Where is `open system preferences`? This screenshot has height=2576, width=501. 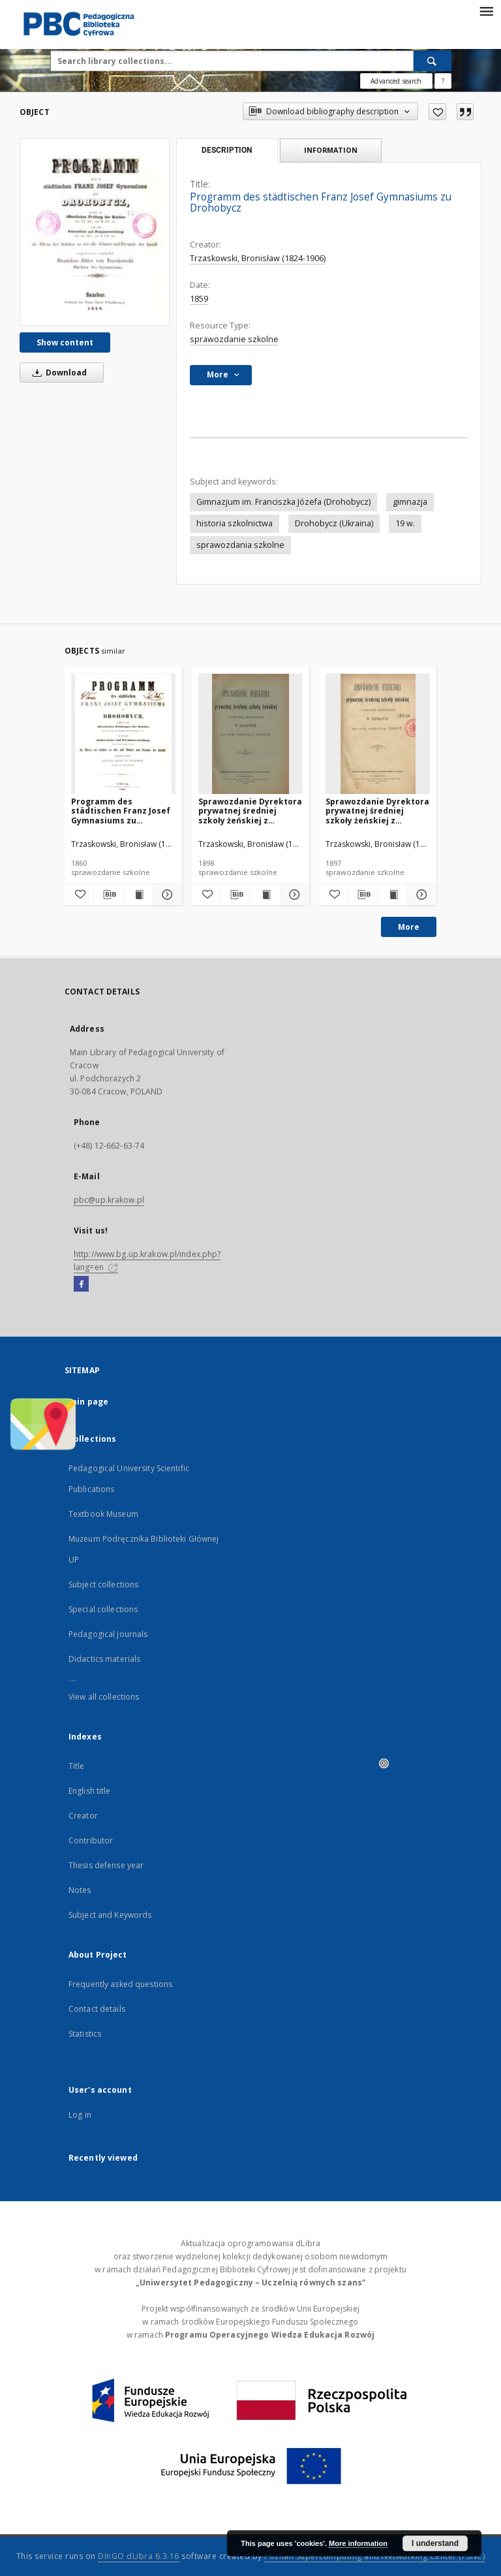 open system preferences is located at coordinates (384, 1763).